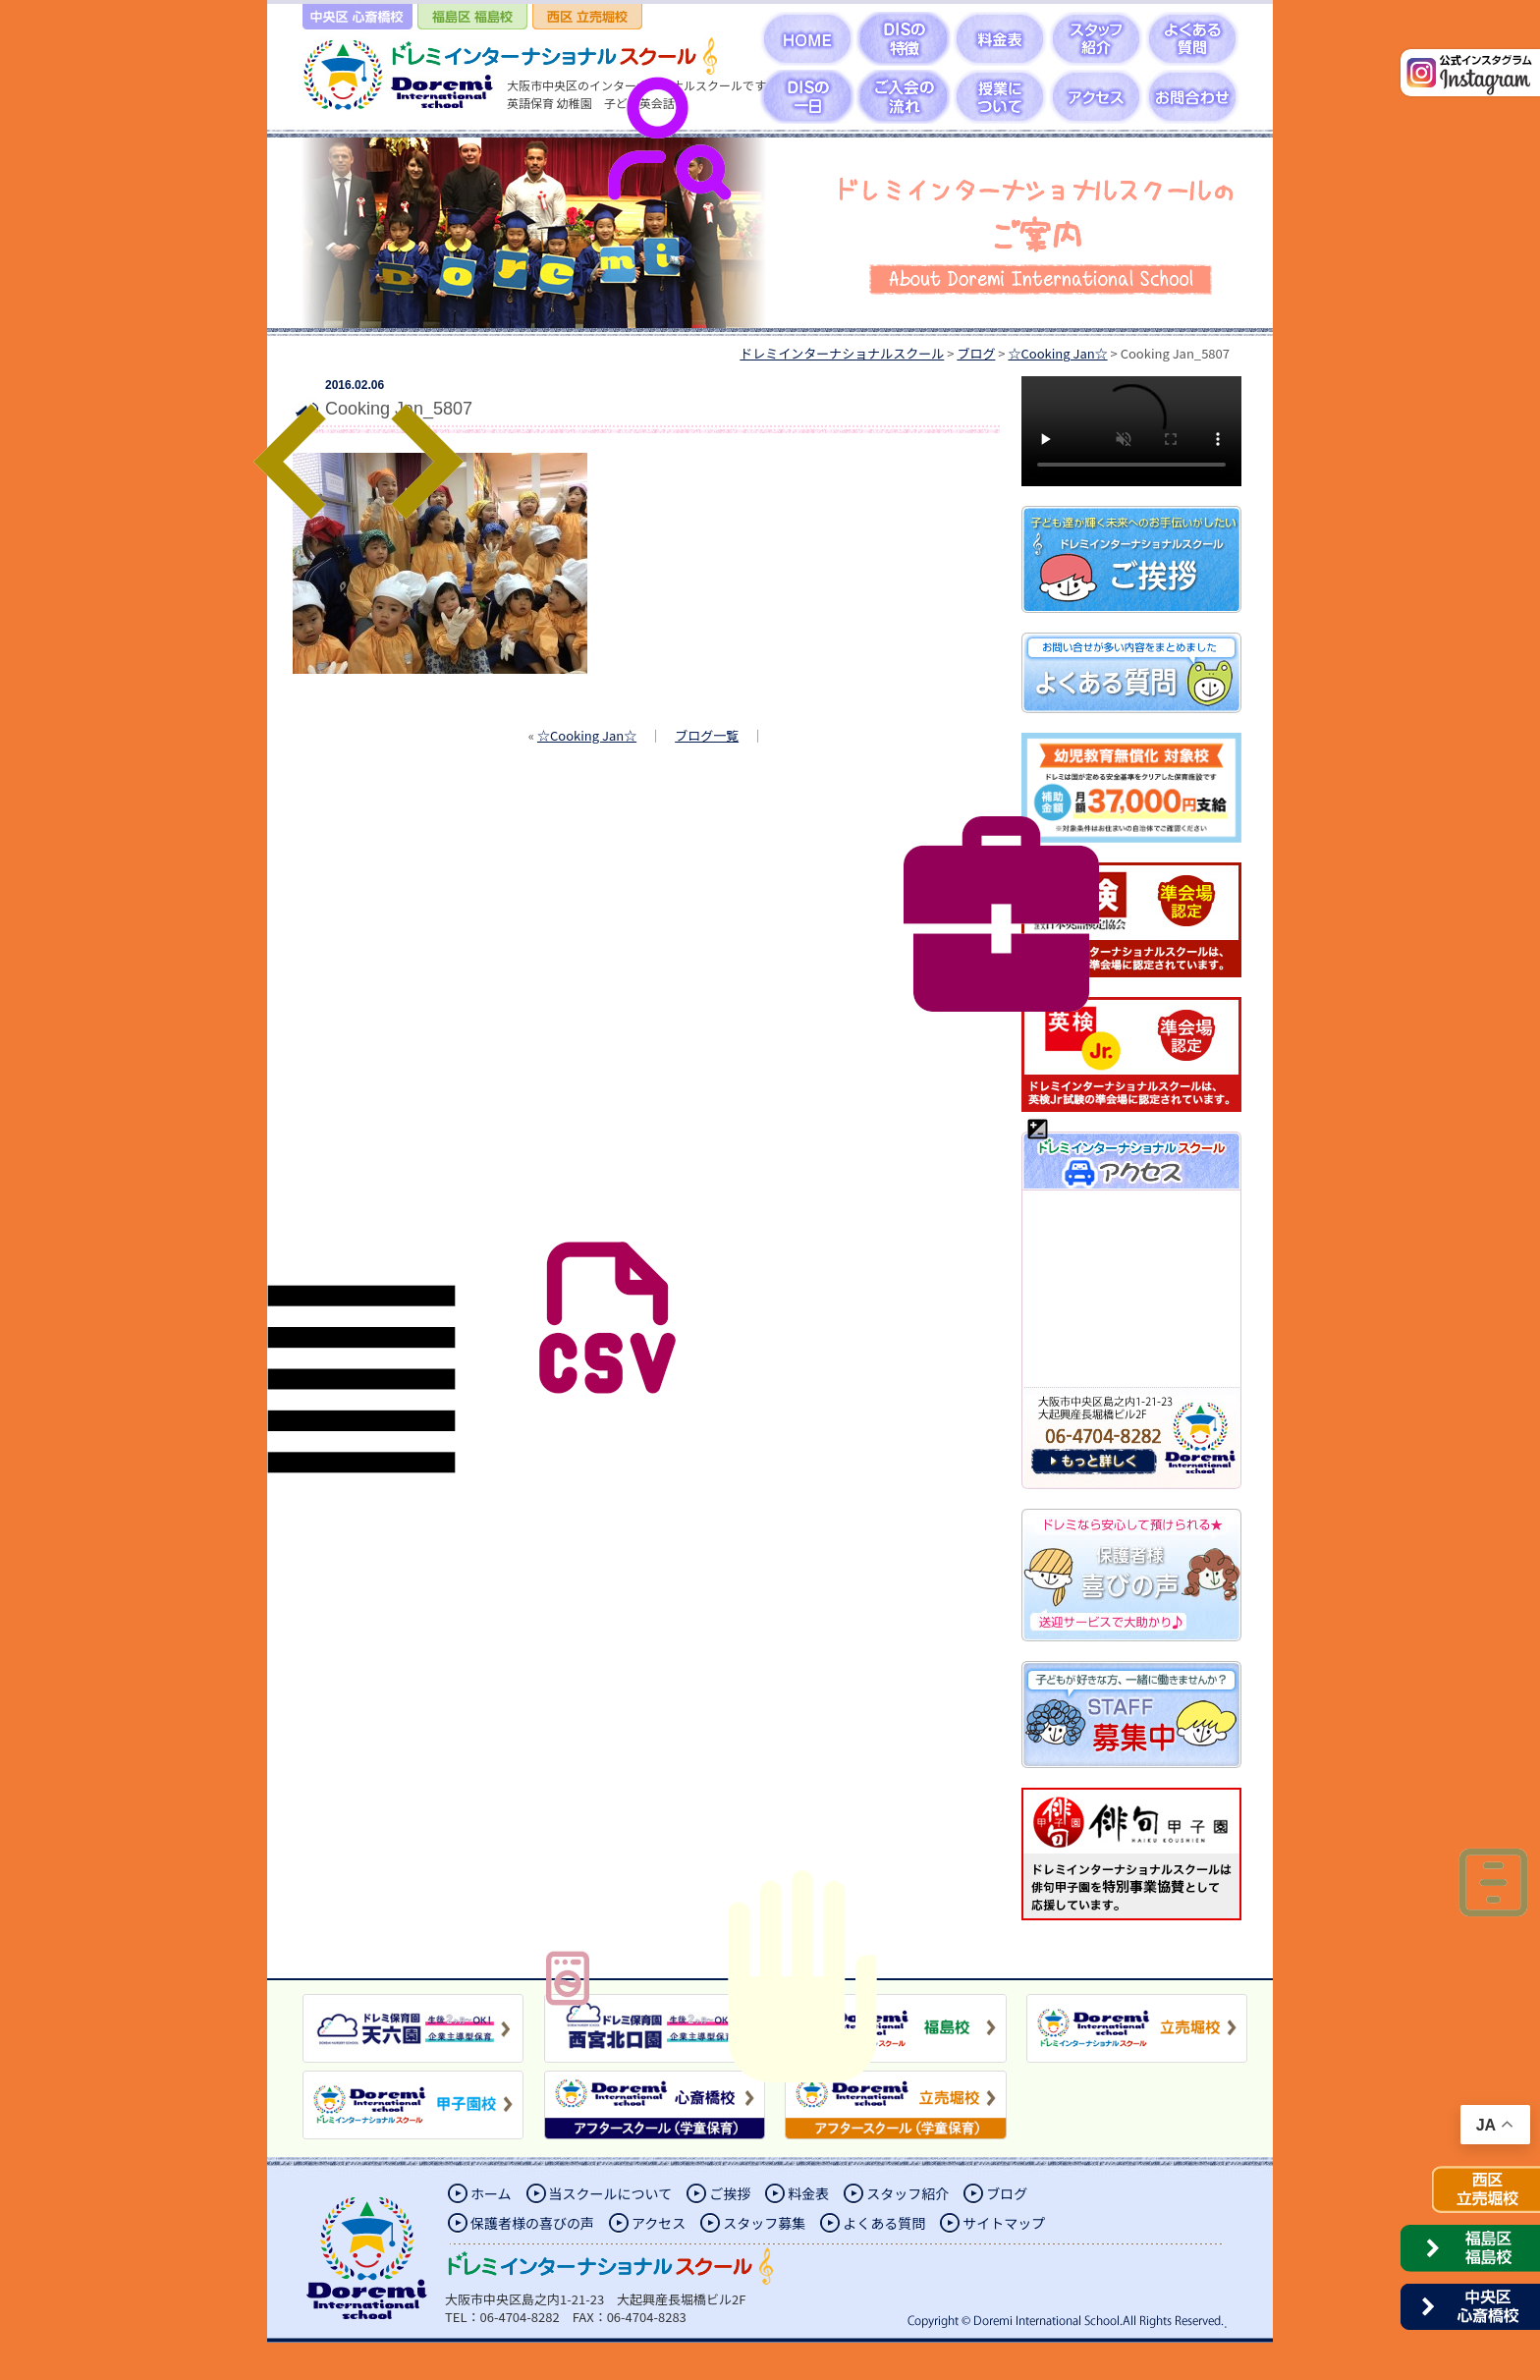  What do you see at coordinates (1037, 1129) in the screenshot?
I see `adjust camera ISO sensitivity settings` at bounding box center [1037, 1129].